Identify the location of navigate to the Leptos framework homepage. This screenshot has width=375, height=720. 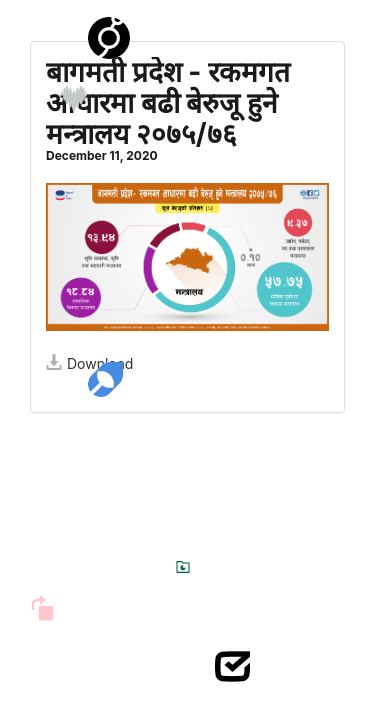
(109, 38).